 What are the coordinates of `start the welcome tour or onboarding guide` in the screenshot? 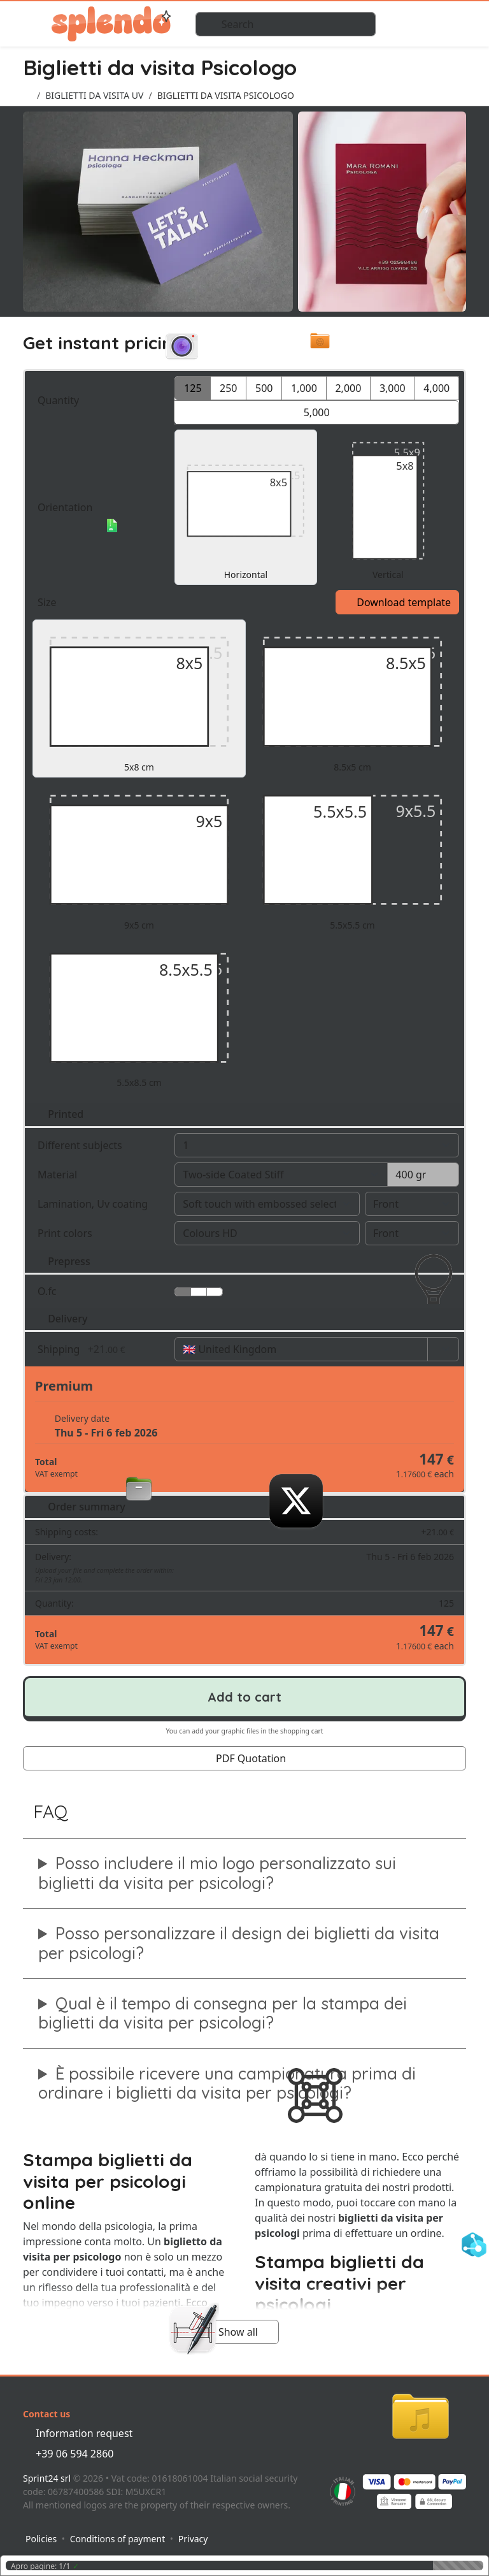 It's located at (434, 1279).